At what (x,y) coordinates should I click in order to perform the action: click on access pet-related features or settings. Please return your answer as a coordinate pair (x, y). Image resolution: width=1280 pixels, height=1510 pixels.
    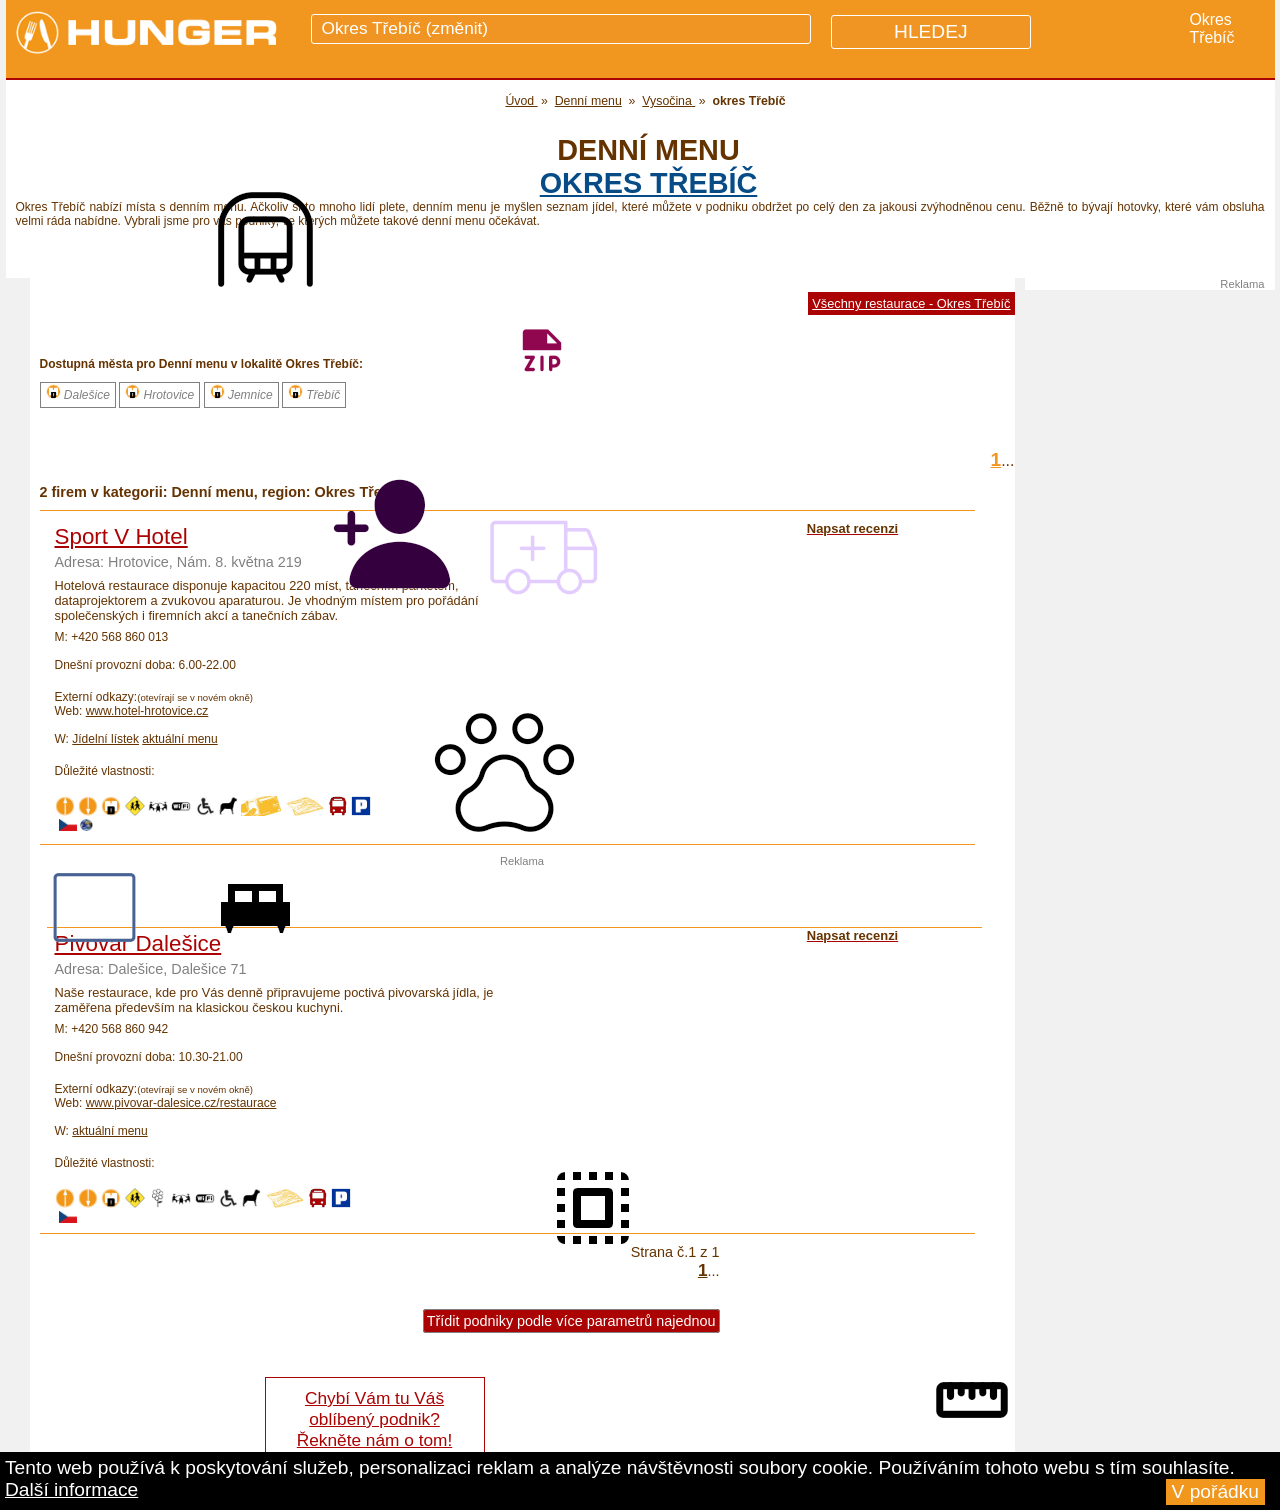
    Looking at the image, I should click on (504, 772).